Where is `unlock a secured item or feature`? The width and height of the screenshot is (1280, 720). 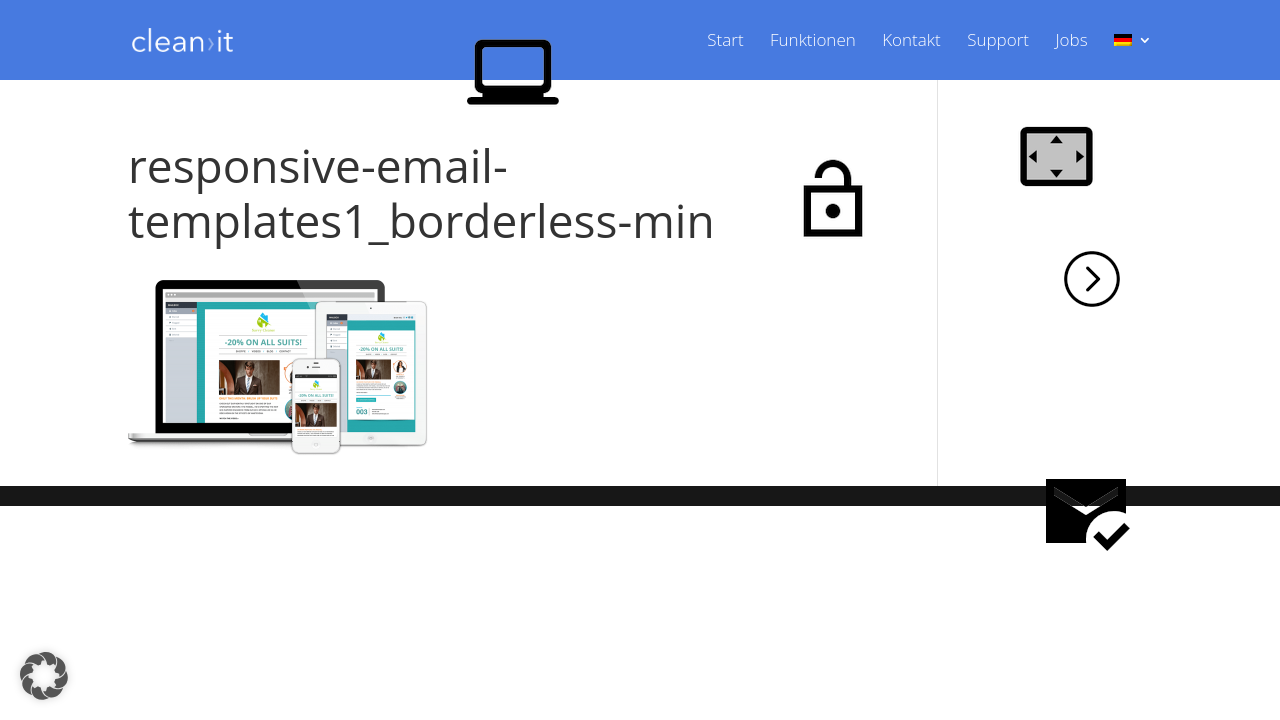
unlock a secured item or feature is located at coordinates (833, 200).